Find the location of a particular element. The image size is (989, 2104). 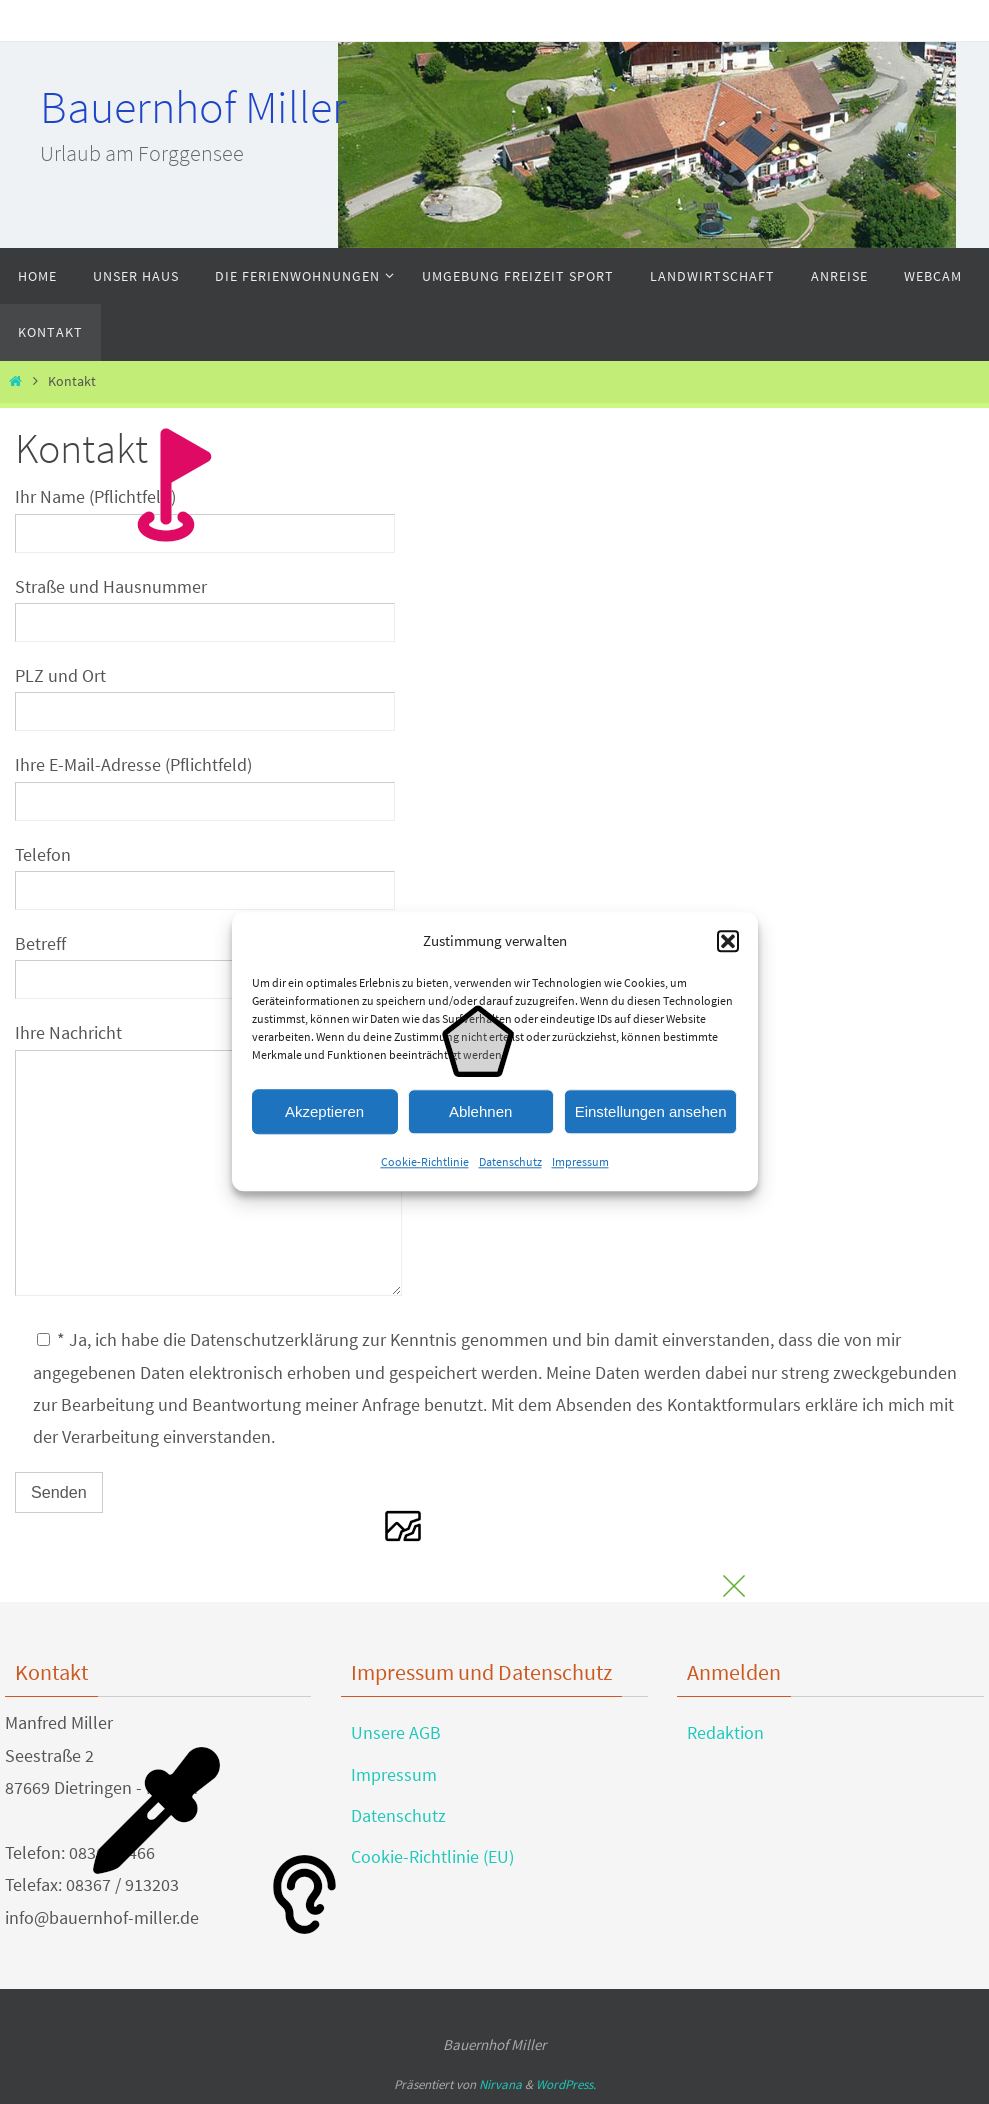

pick a color from the screen is located at coordinates (156, 1810).